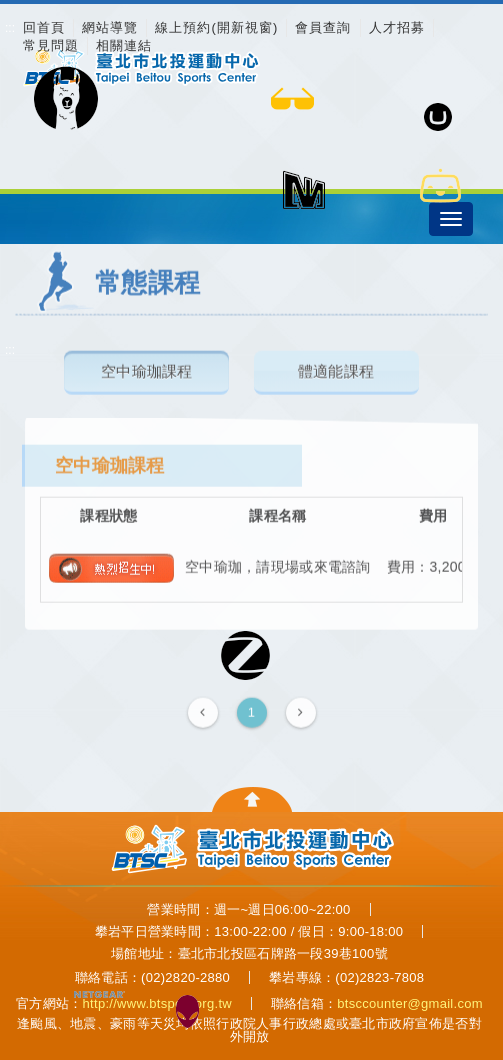 Image resolution: width=503 pixels, height=1060 pixels. Describe the element at coordinates (292, 98) in the screenshot. I see `awesome lists logo` at that location.